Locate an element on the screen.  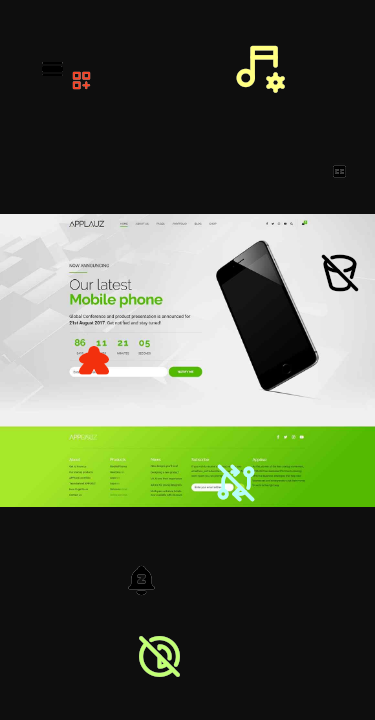
exchange or swap feature is disabled is located at coordinates (236, 483).